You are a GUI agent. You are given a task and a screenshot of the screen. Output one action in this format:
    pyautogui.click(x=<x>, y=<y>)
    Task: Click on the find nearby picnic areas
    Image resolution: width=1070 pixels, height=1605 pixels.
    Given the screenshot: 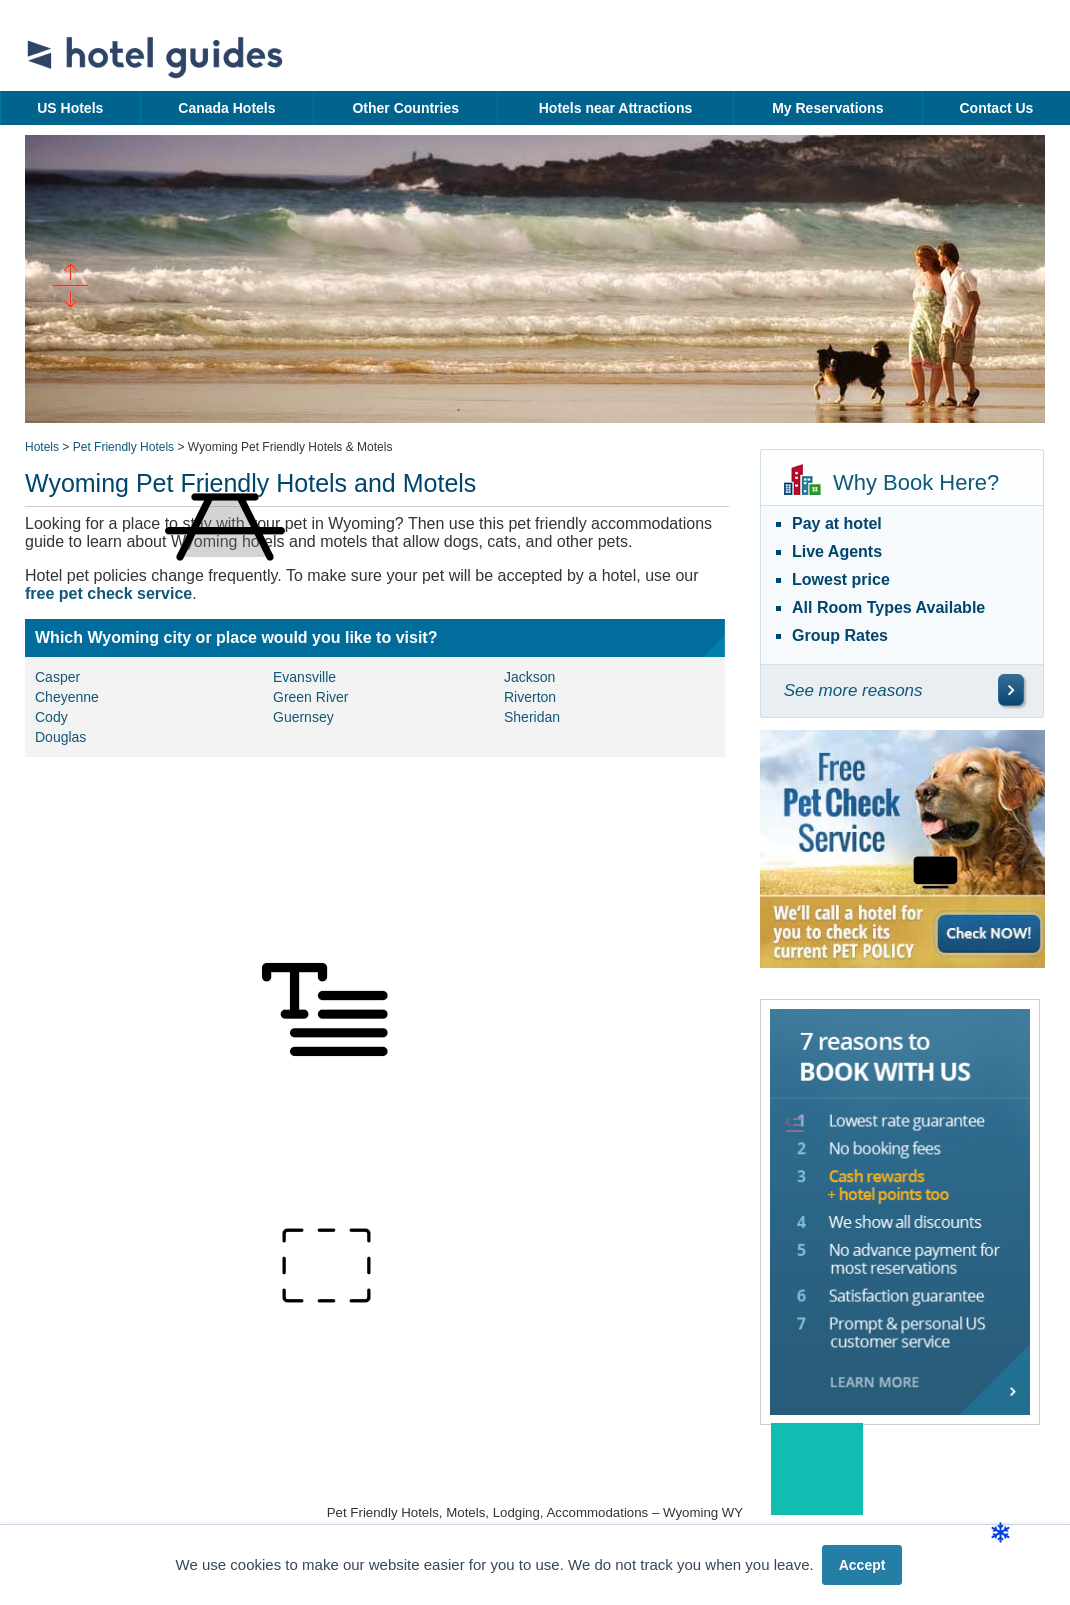 What is the action you would take?
    pyautogui.click(x=225, y=527)
    